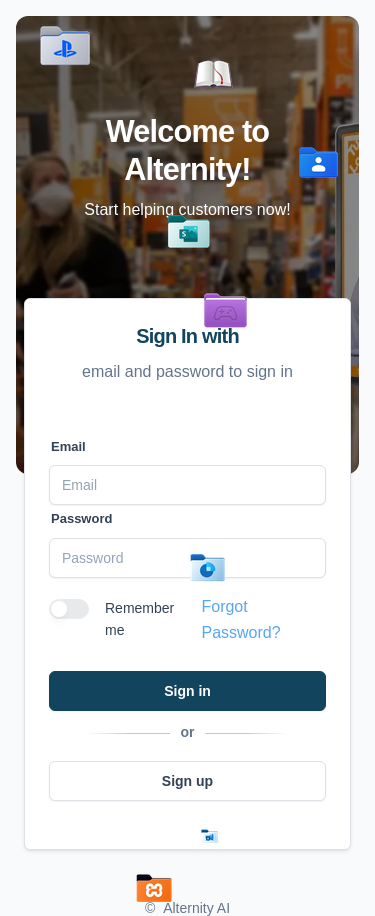  I want to click on open microsoft dynamics 365 sales folder, so click(207, 568).